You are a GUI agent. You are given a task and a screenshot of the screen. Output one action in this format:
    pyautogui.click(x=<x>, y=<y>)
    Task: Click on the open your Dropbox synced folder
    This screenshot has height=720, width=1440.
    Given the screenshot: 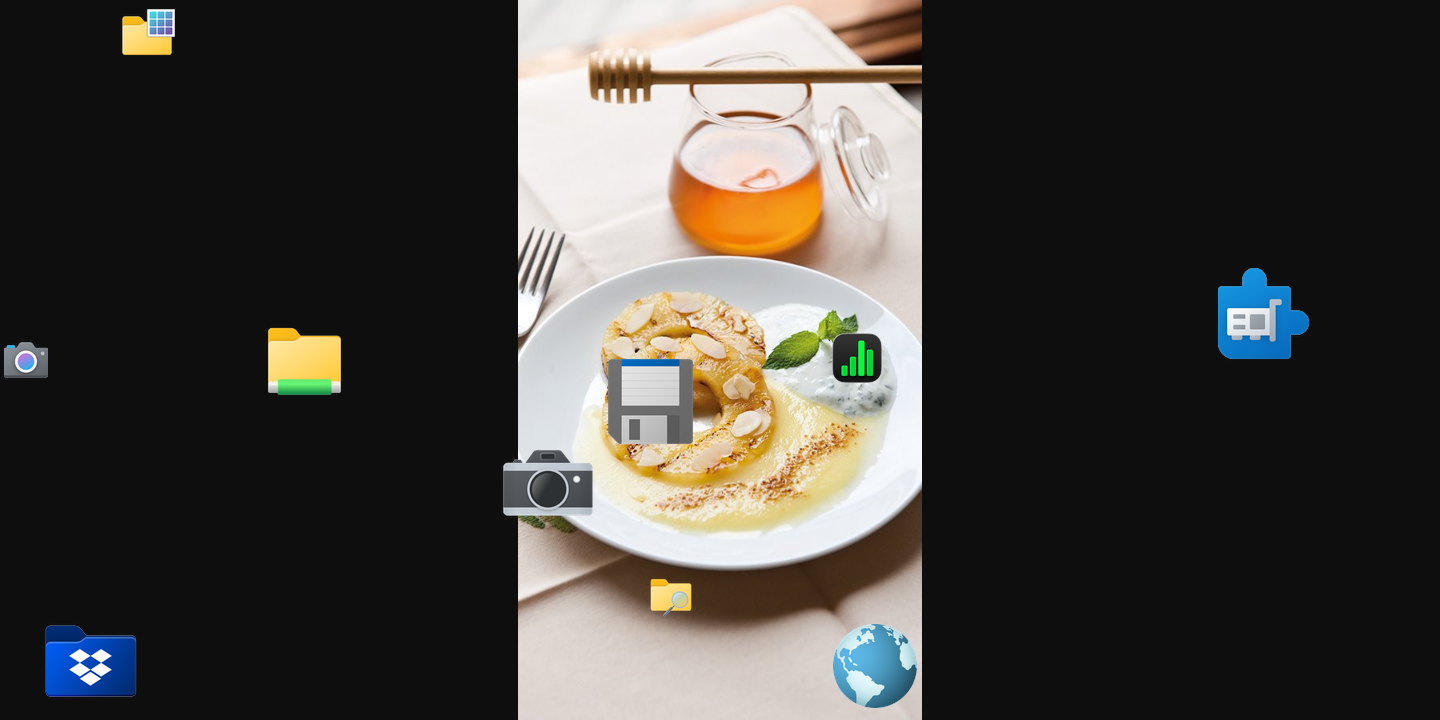 What is the action you would take?
    pyautogui.click(x=90, y=663)
    